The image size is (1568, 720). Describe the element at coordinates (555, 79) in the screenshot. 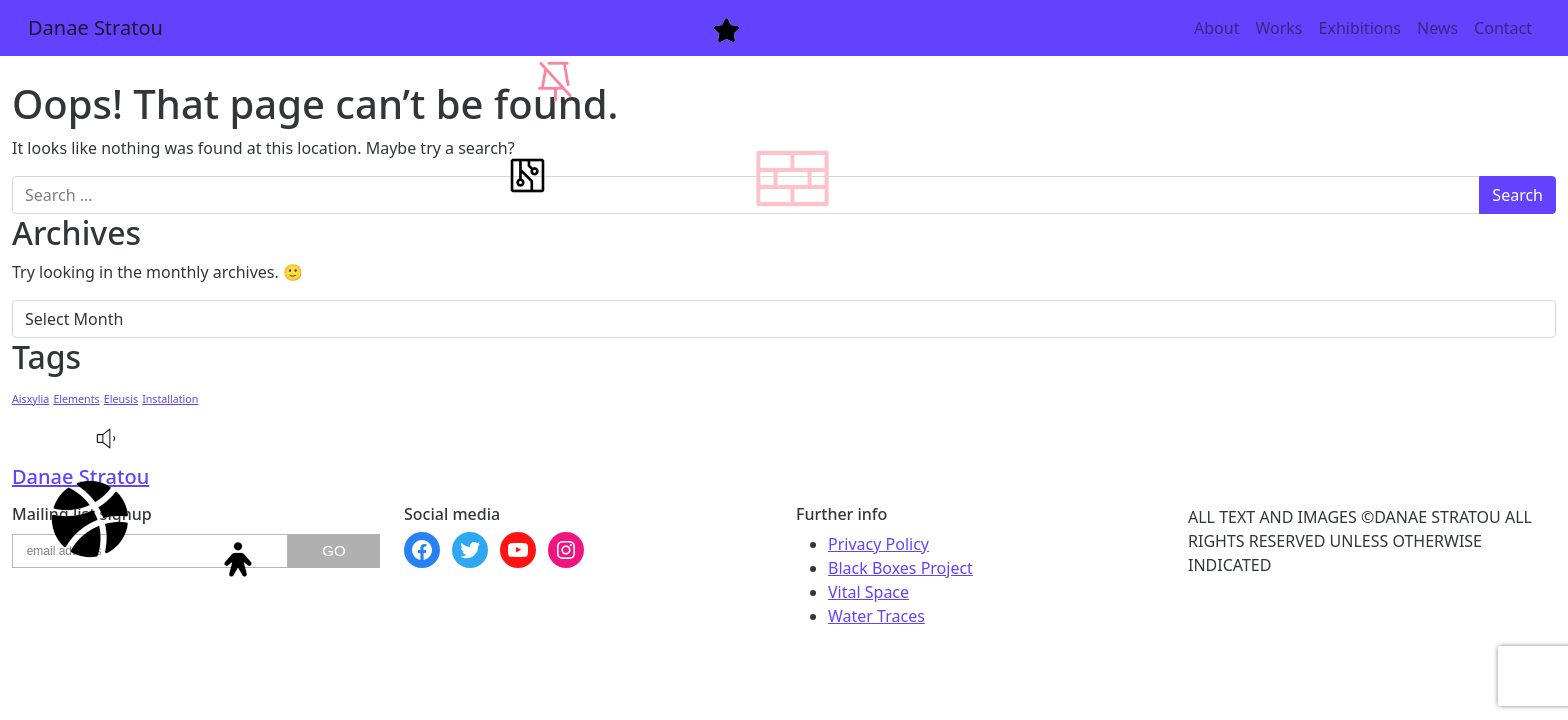

I see `unpin an item from its current location` at that location.